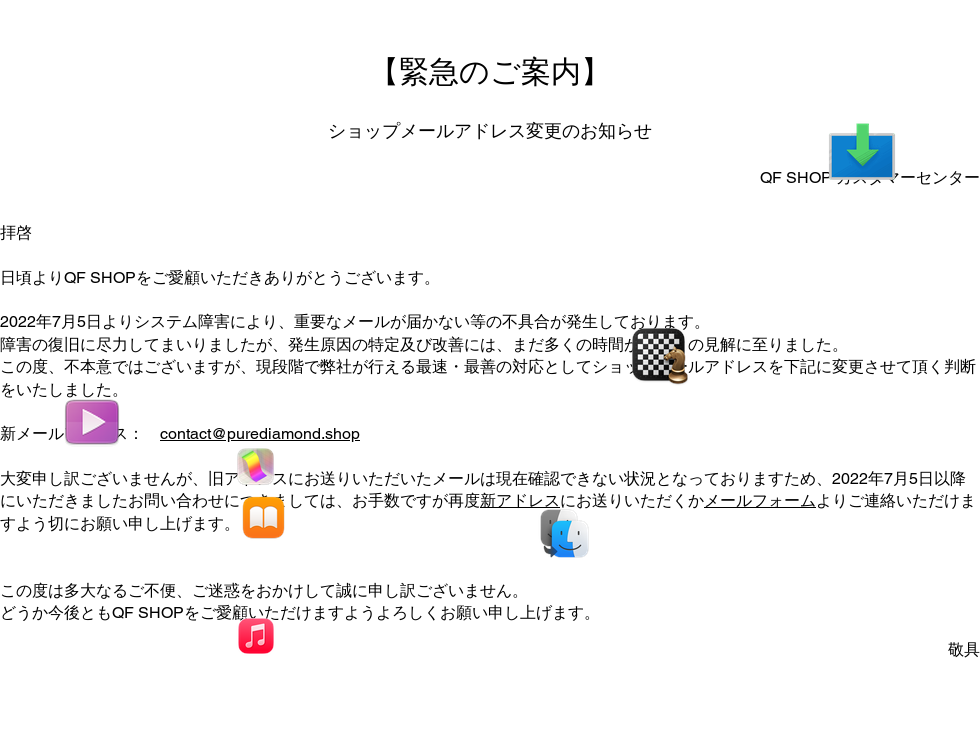 This screenshot has width=980, height=730. What do you see at coordinates (263, 517) in the screenshot?
I see `open Apple Books app` at bounding box center [263, 517].